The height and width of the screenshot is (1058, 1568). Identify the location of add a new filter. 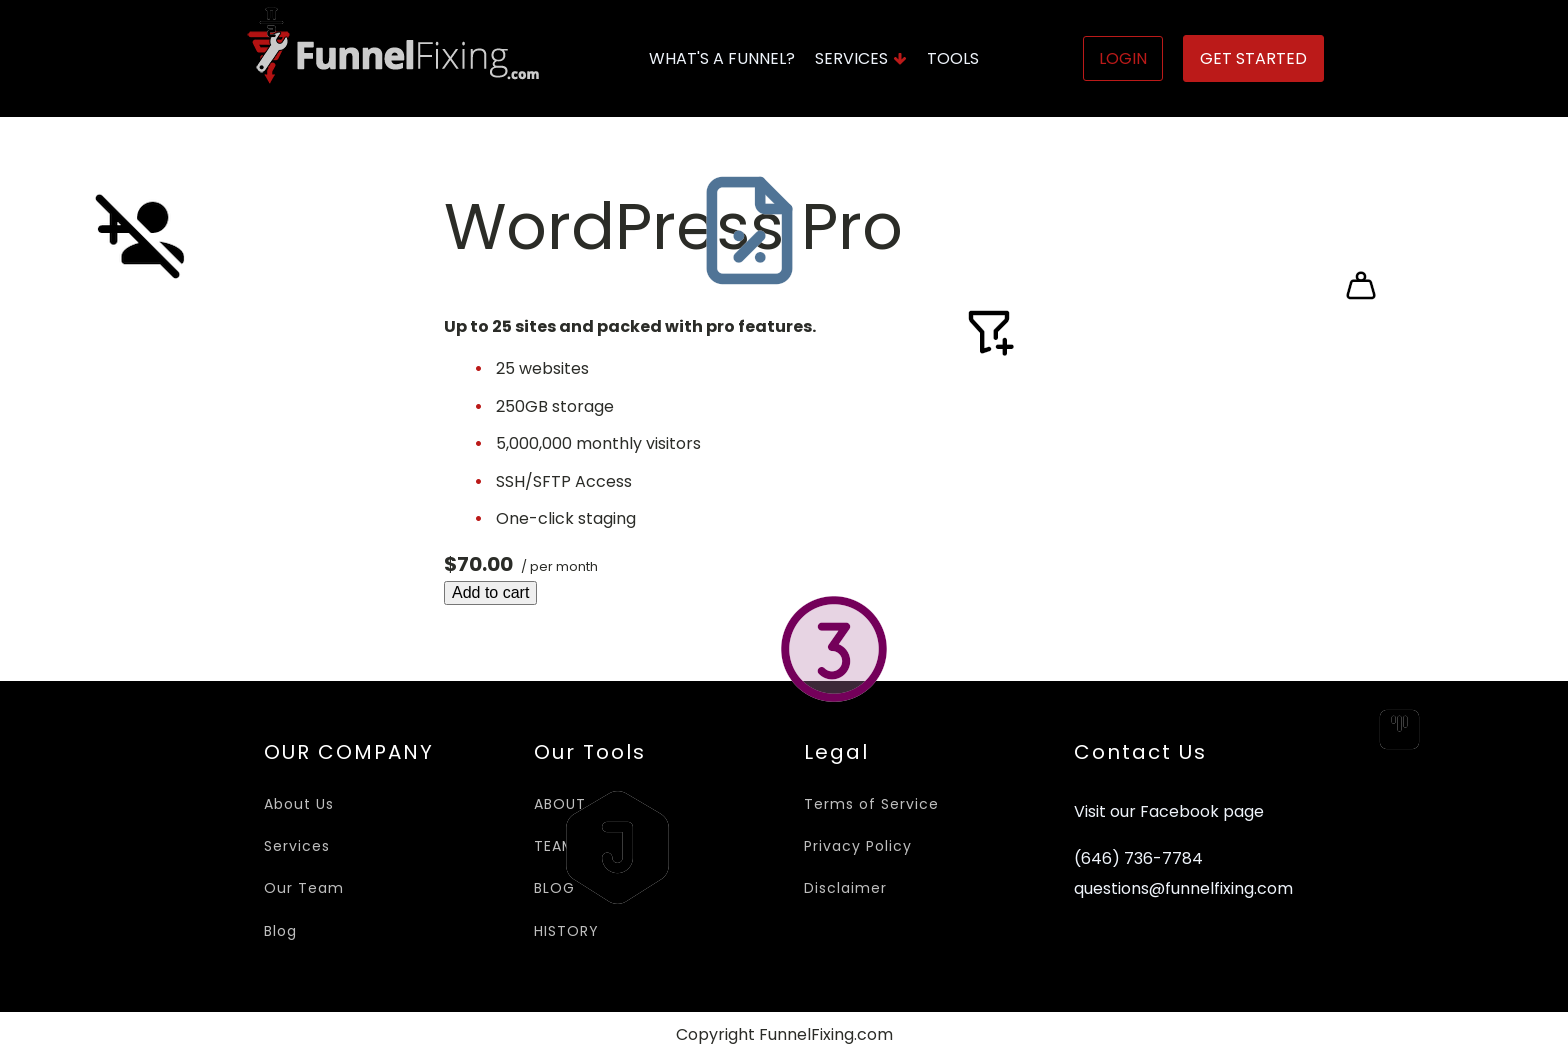
(989, 331).